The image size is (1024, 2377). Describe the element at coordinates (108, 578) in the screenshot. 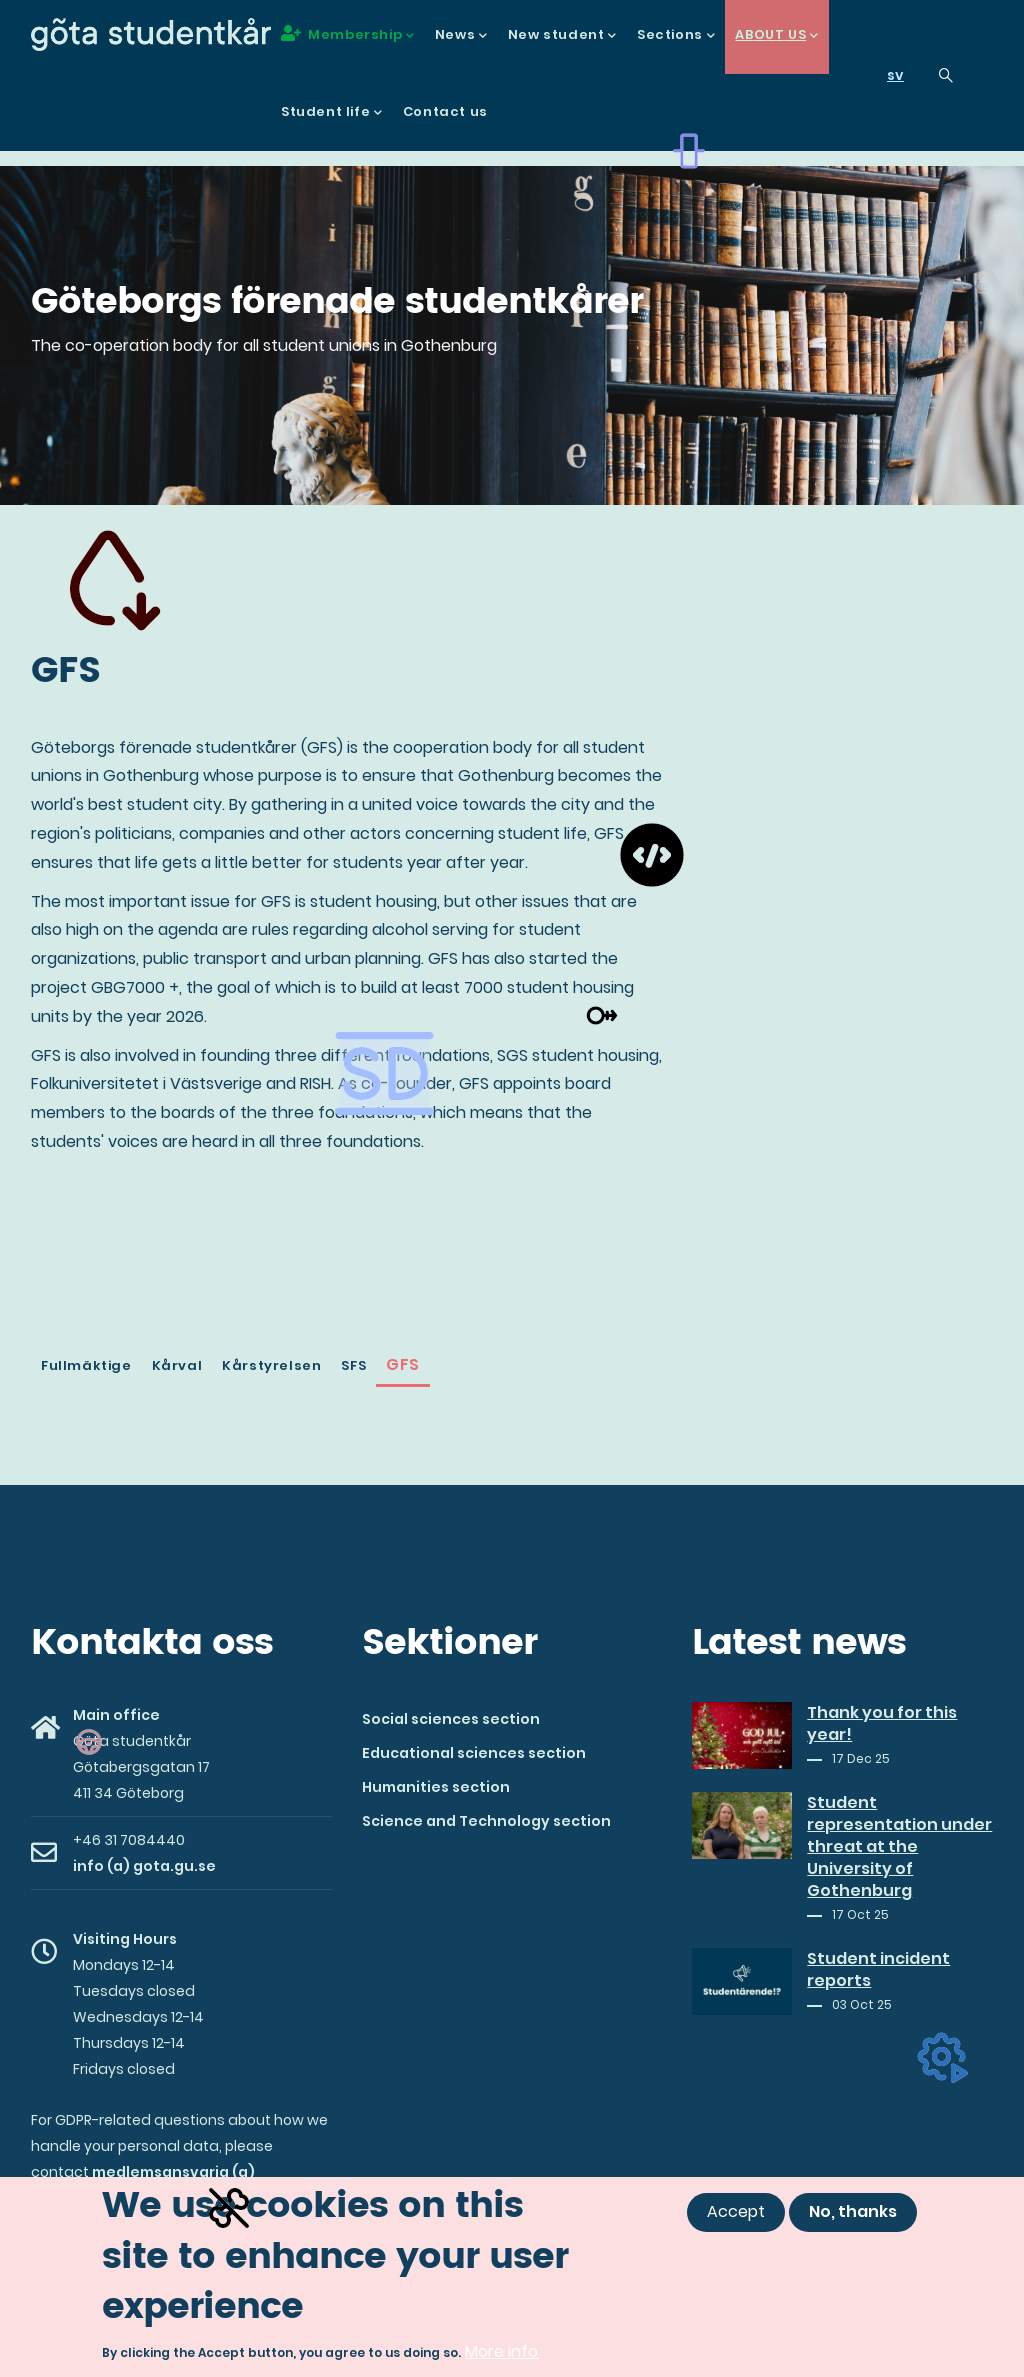

I see `decrease water or liquid level` at that location.